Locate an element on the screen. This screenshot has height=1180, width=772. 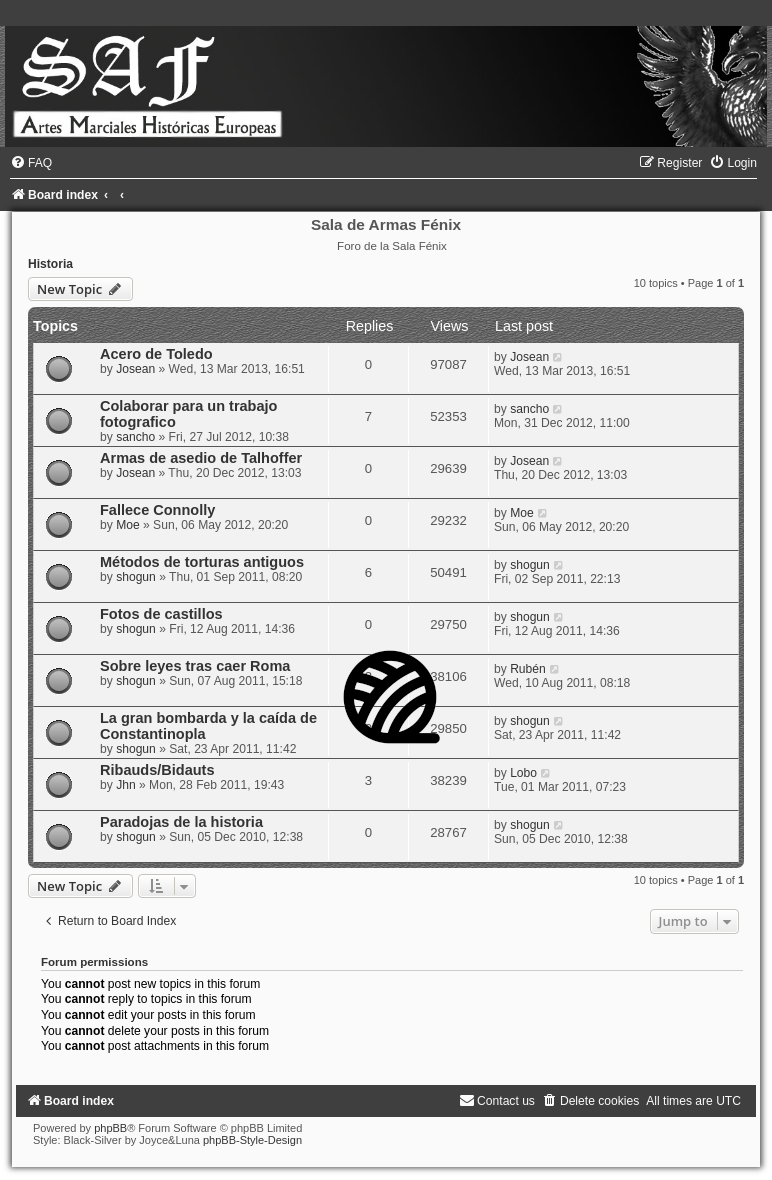
access knitting or crochet patterns is located at coordinates (390, 697).